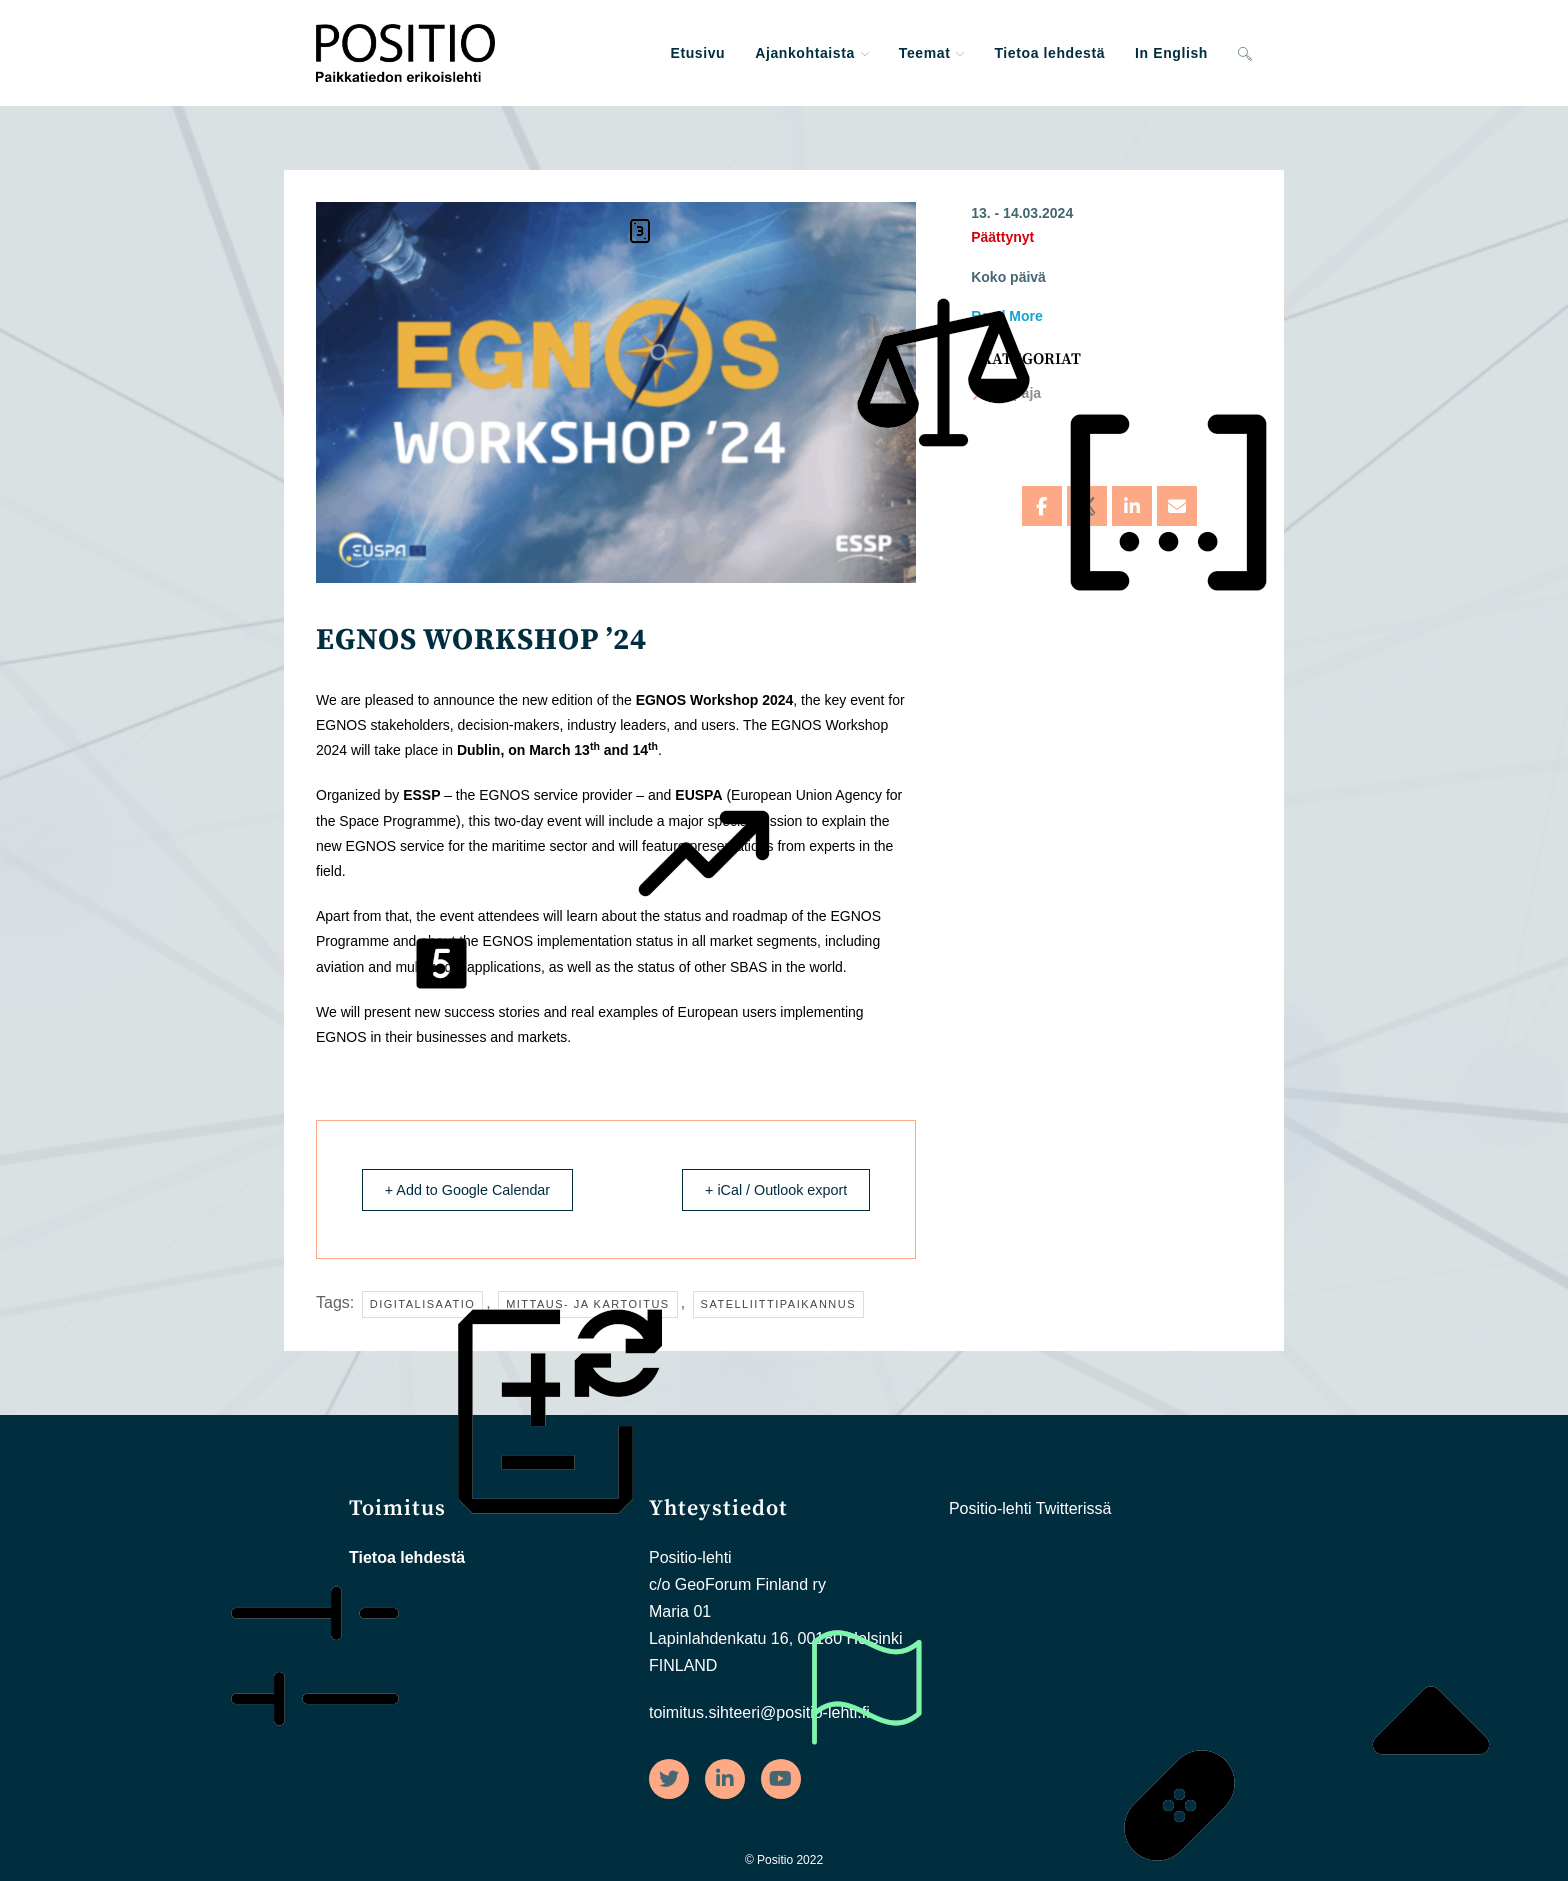  What do you see at coordinates (1168, 502) in the screenshot?
I see `contains or groups related content` at bounding box center [1168, 502].